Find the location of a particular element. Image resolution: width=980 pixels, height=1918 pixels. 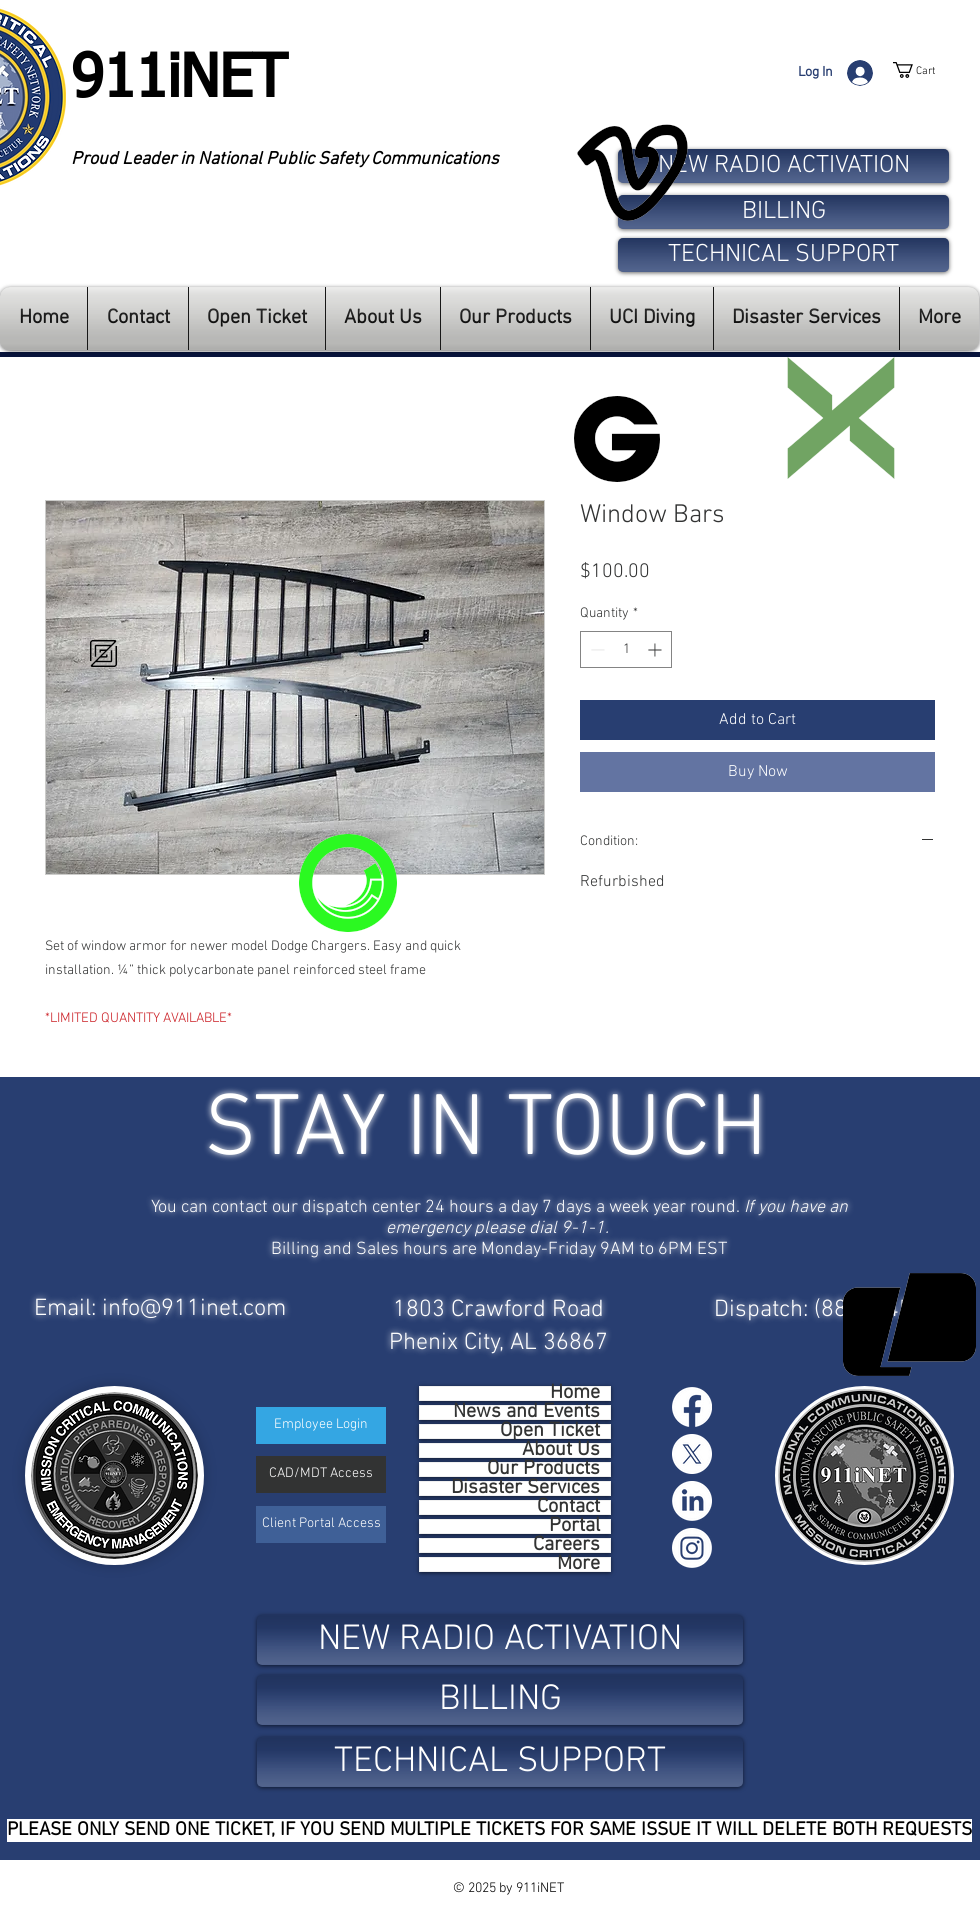

open the Groupon app is located at coordinates (617, 439).